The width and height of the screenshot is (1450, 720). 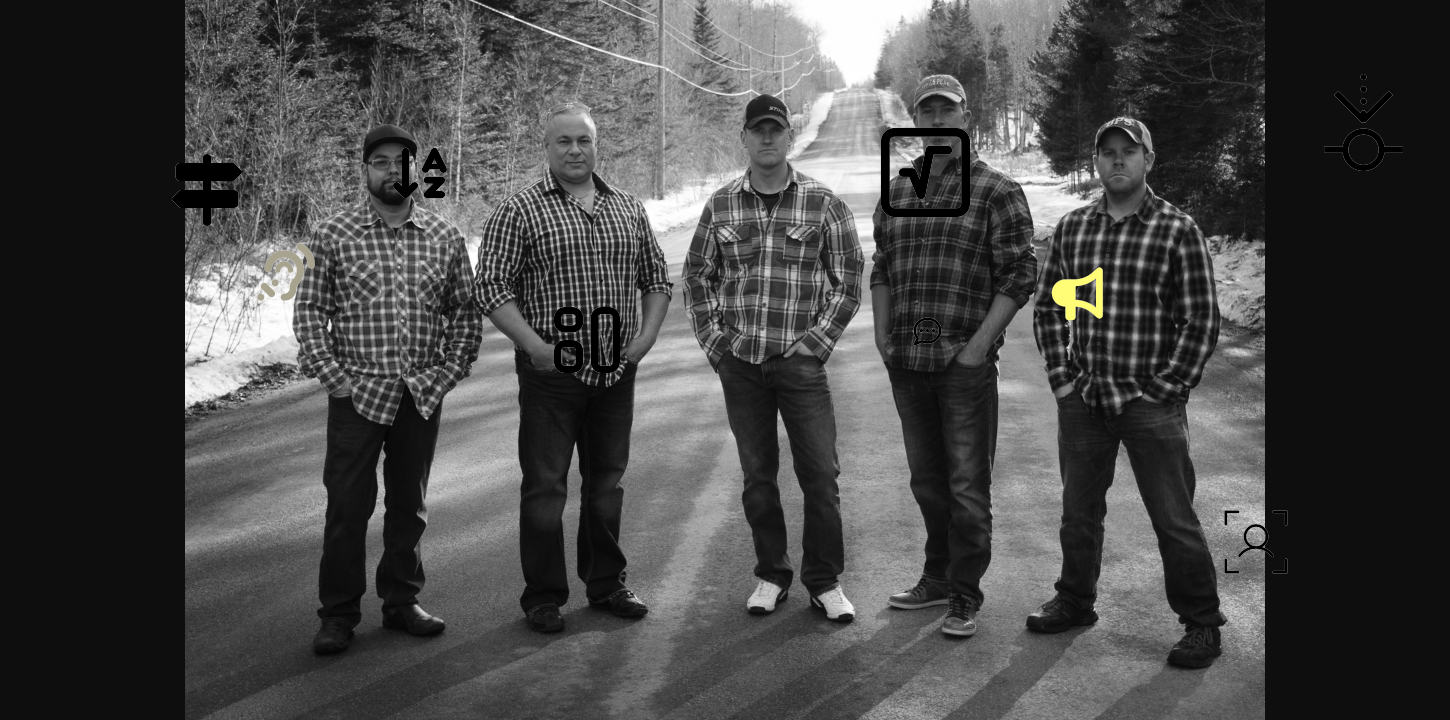 I want to click on access square root calculator function, so click(x=925, y=172).